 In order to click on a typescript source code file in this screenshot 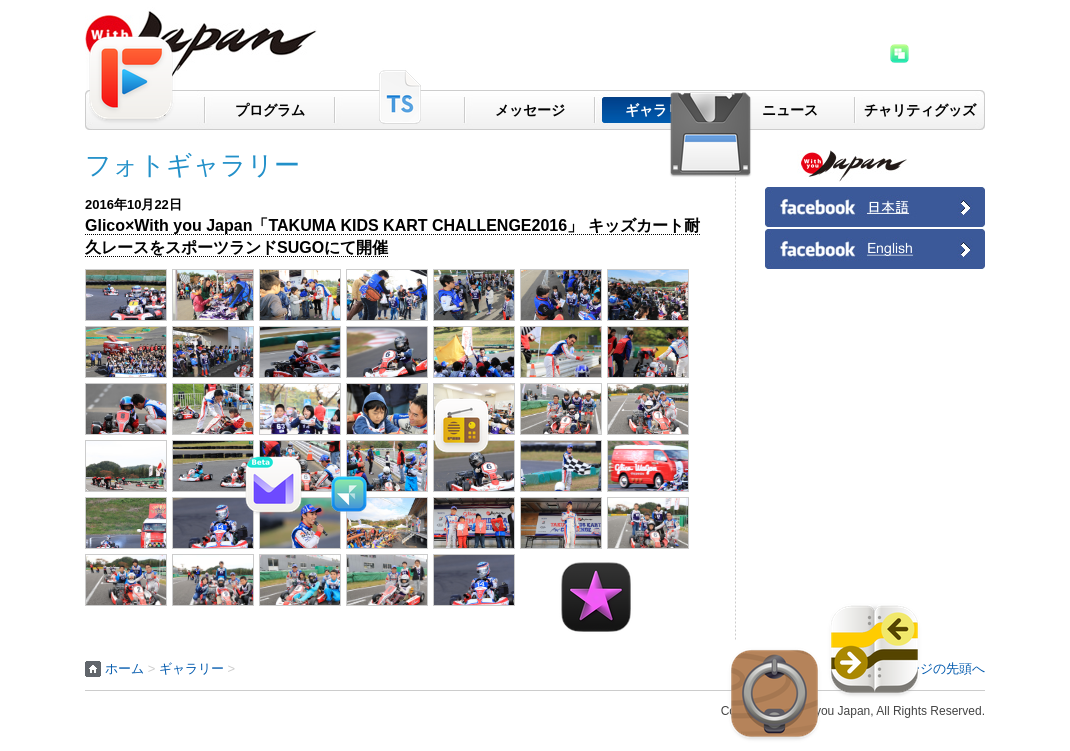, I will do `click(400, 97)`.